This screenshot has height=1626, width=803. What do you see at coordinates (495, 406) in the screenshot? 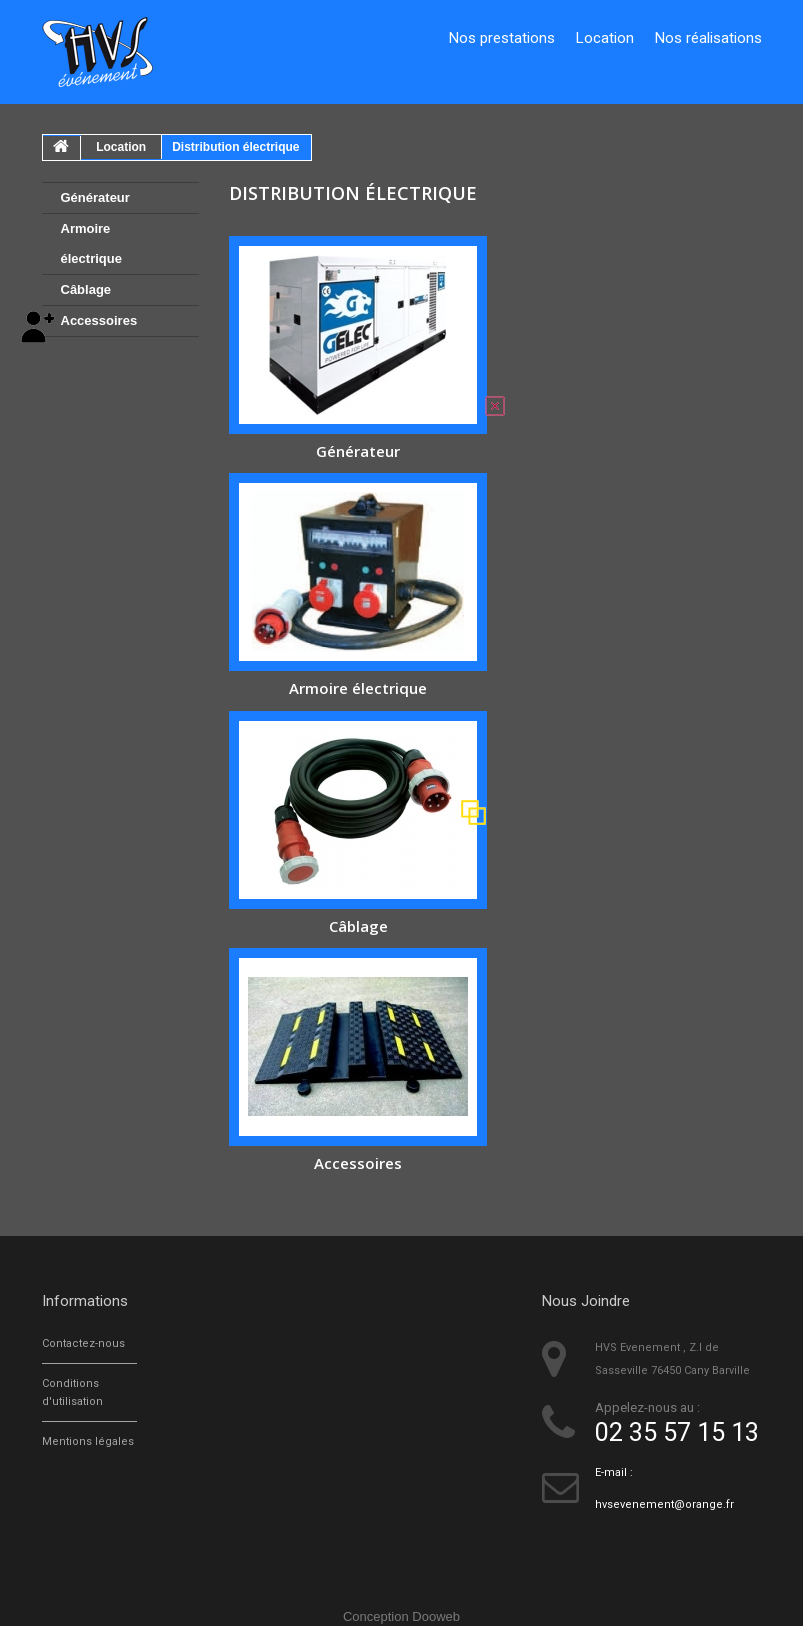
I see `close or dismiss a dialog box` at bounding box center [495, 406].